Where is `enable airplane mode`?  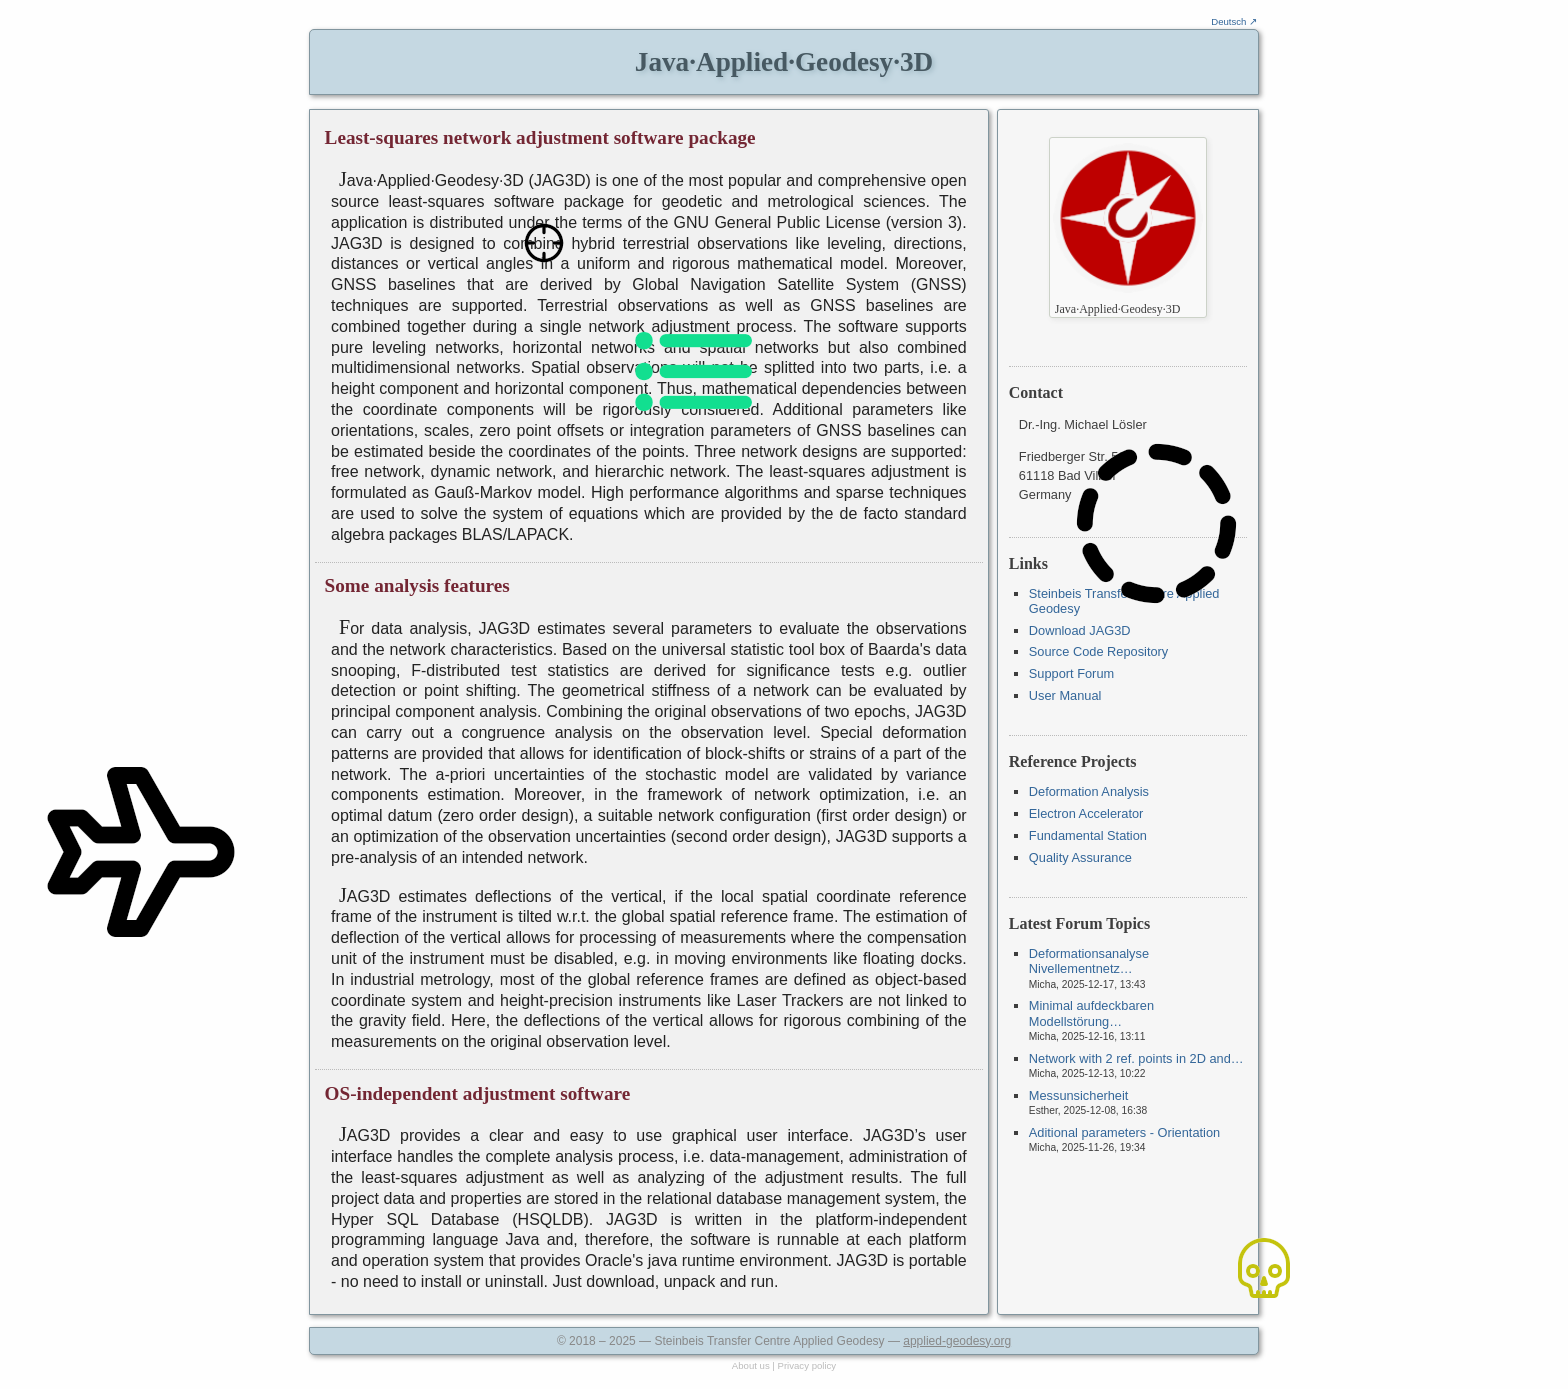
enable airplane mode is located at coordinates (141, 852).